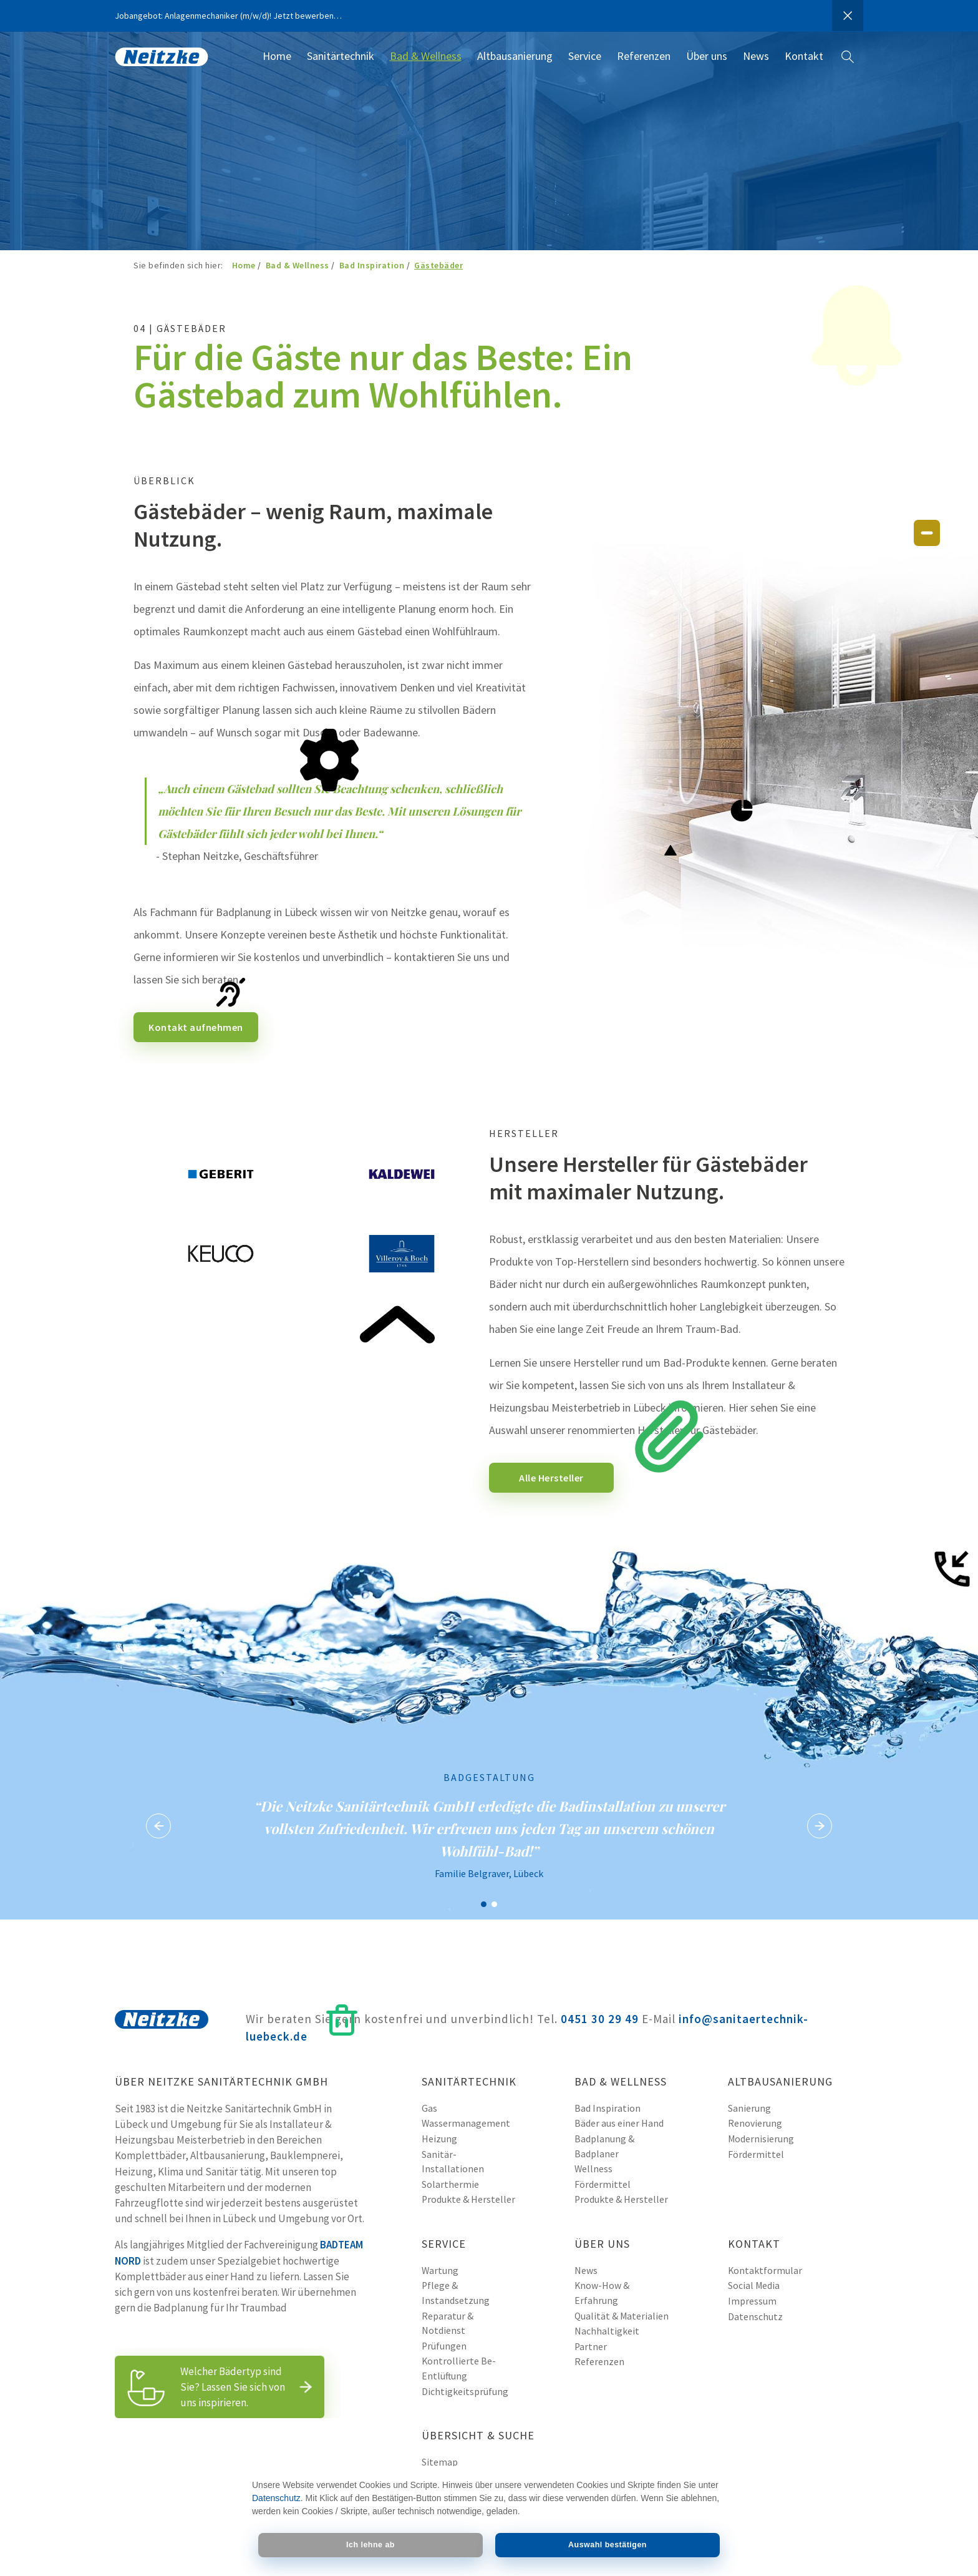 Image resolution: width=978 pixels, height=2576 pixels. Describe the element at coordinates (671, 851) in the screenshot. I see `vercel platform logo` at that location.